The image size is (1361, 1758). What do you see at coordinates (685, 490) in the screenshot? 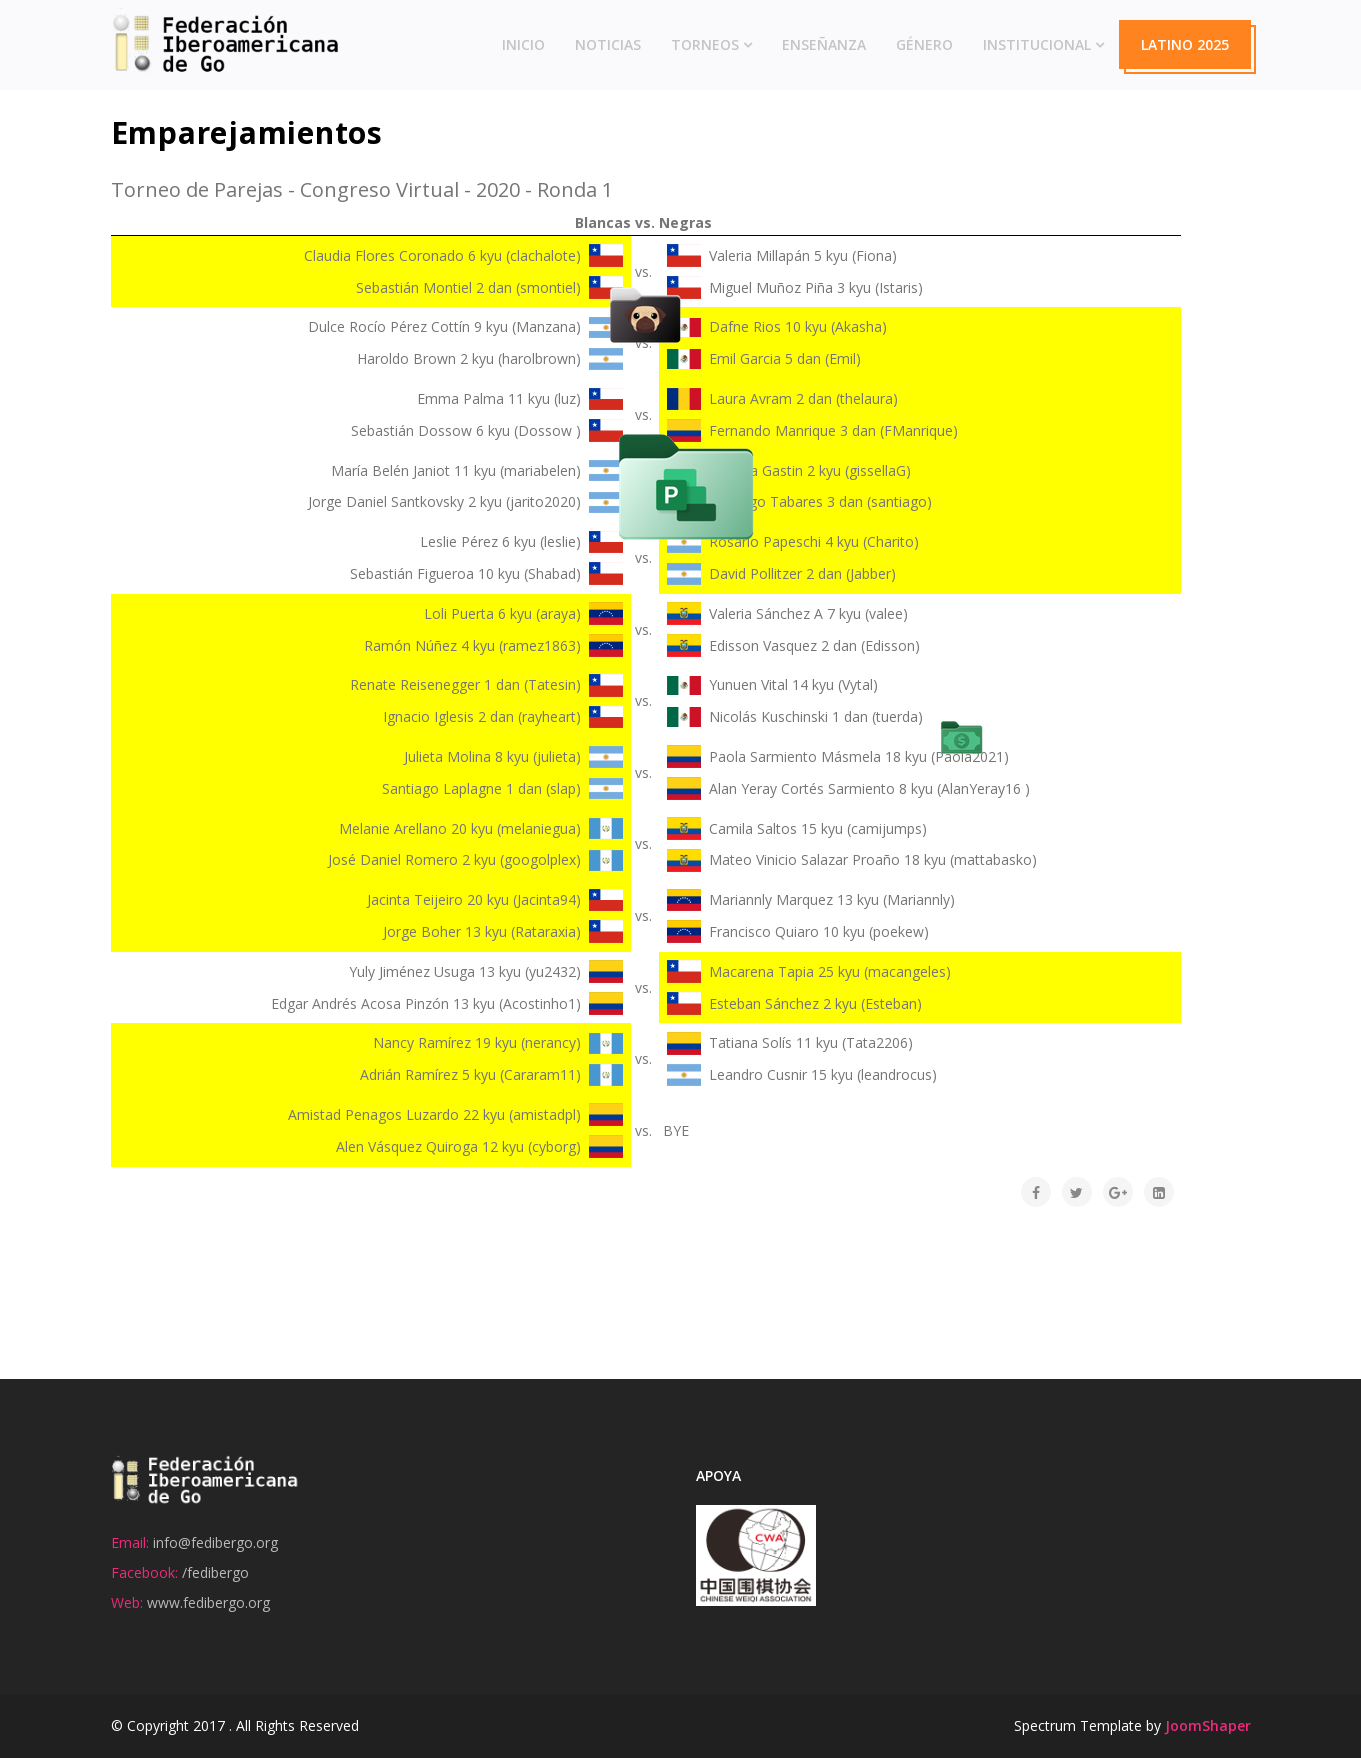
I see `open microsoft project files folder` at bounding box center [685, 490].